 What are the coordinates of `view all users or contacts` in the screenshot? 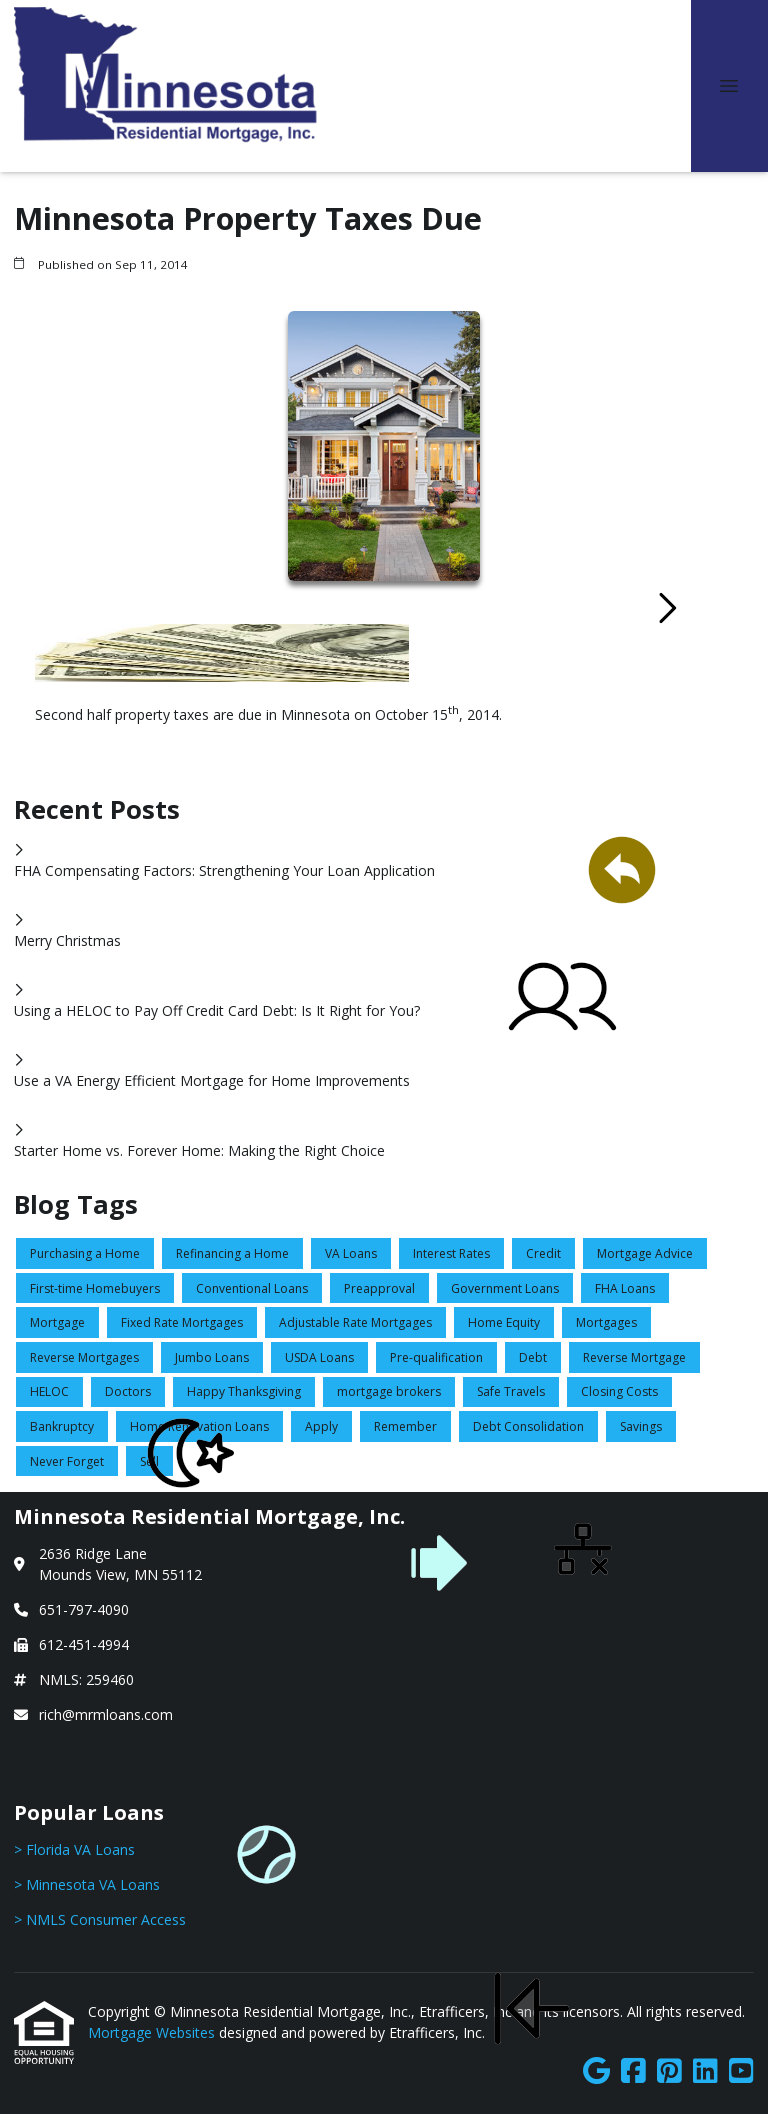 It's located at (562, 996).